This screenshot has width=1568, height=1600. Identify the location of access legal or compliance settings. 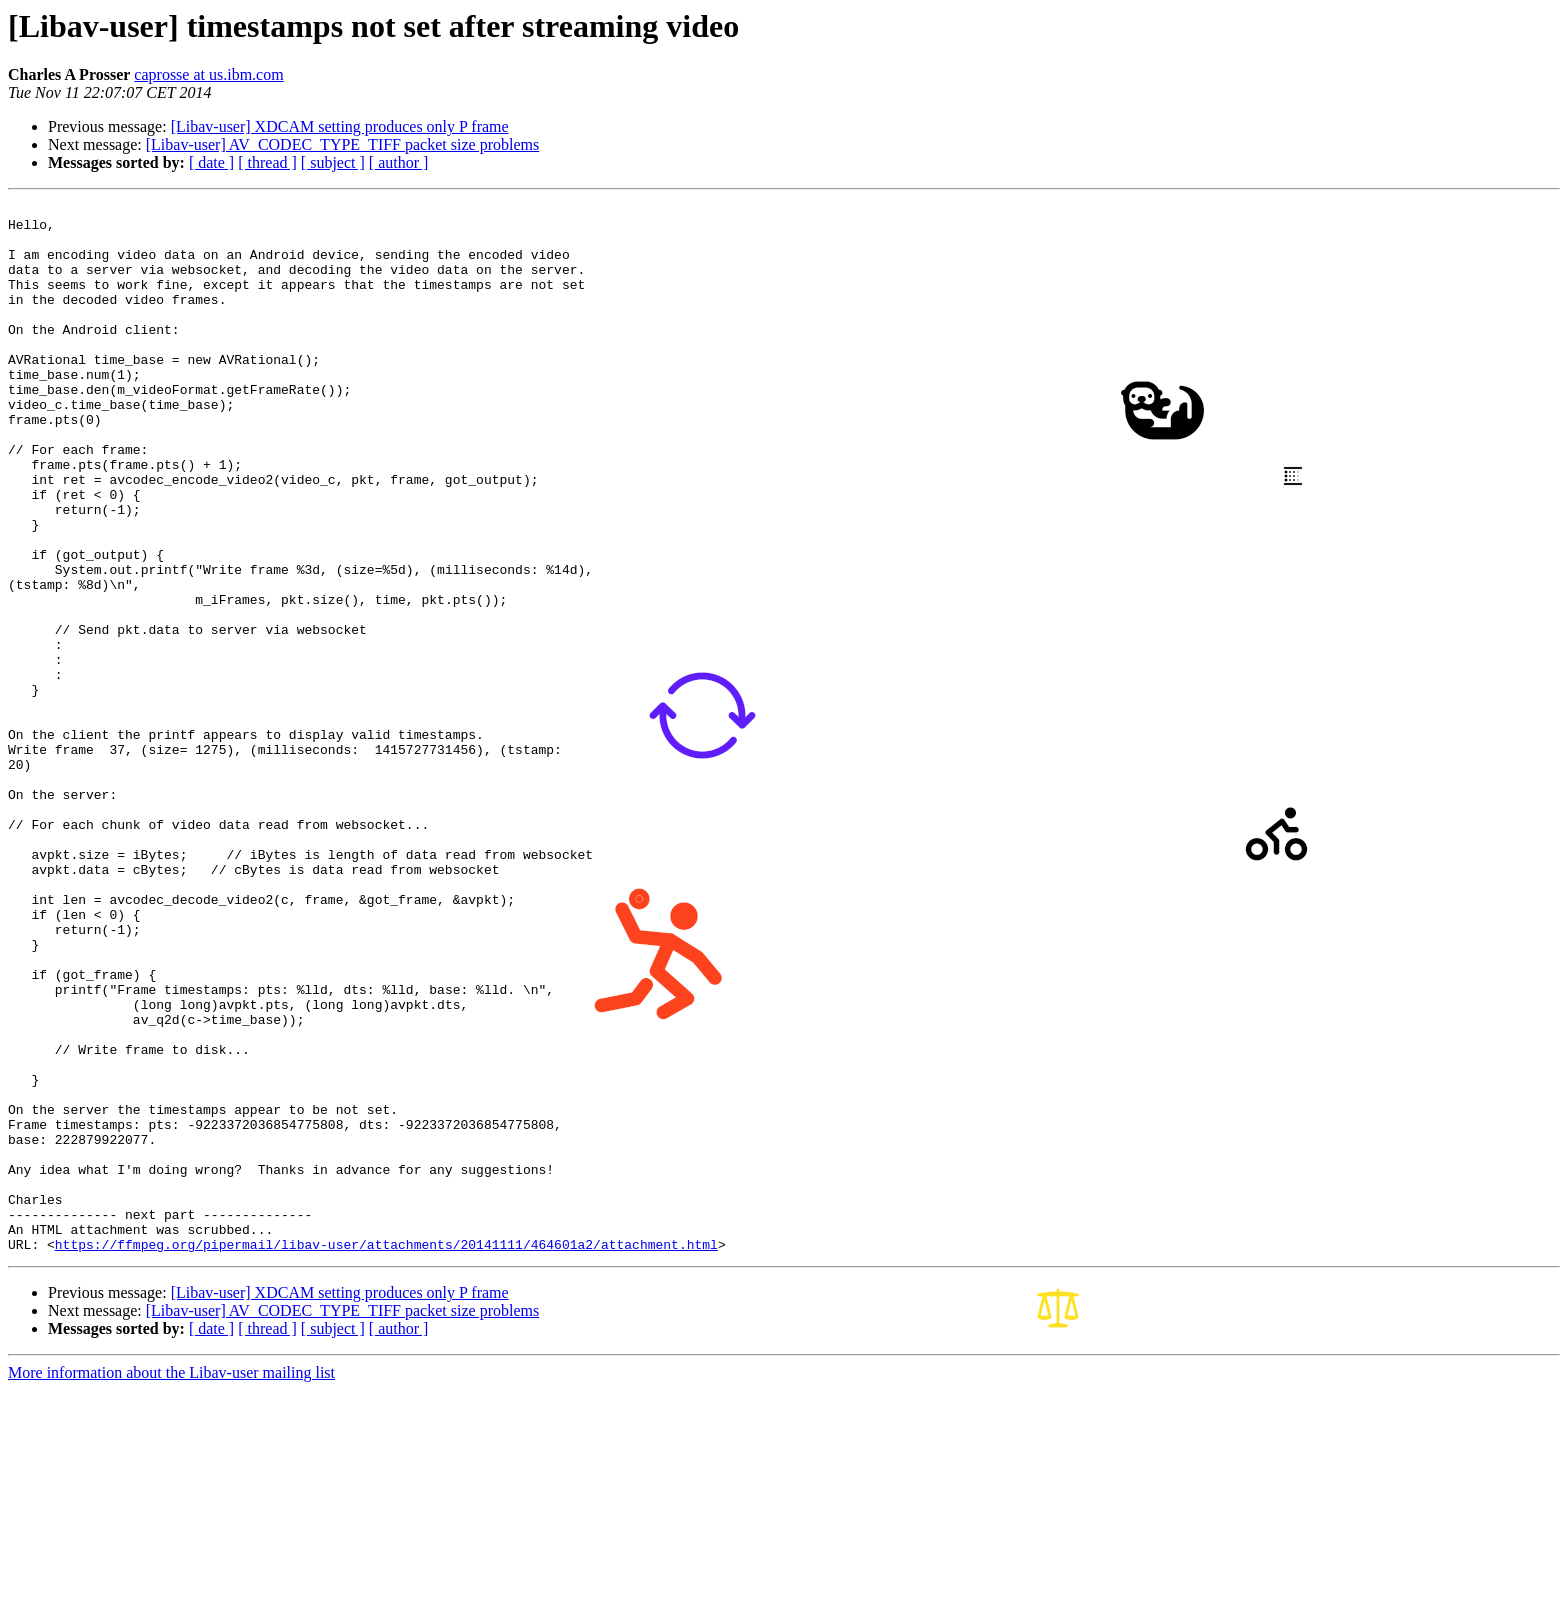
(1058, 1308).